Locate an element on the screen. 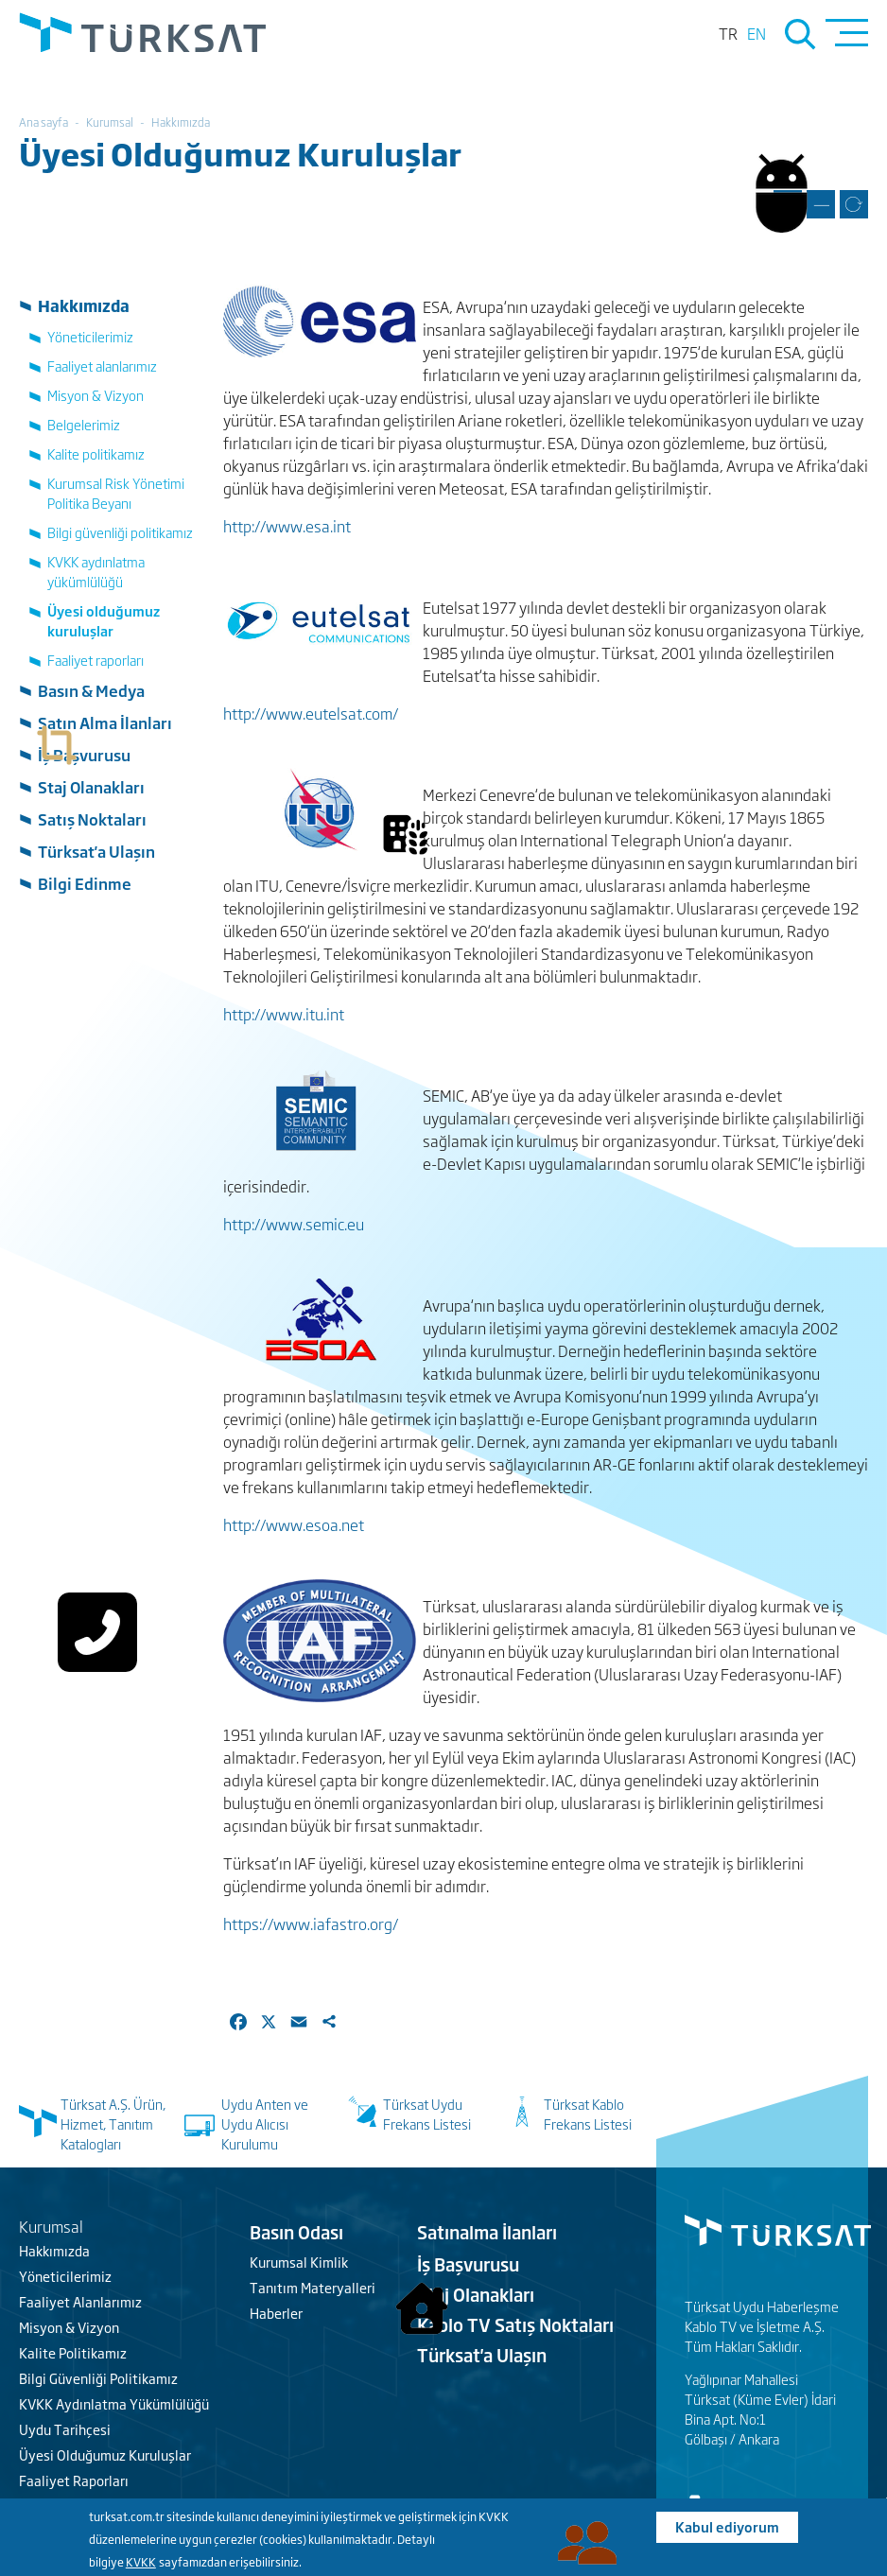  make or receive a phone call is located at coordinates (97, 1632).